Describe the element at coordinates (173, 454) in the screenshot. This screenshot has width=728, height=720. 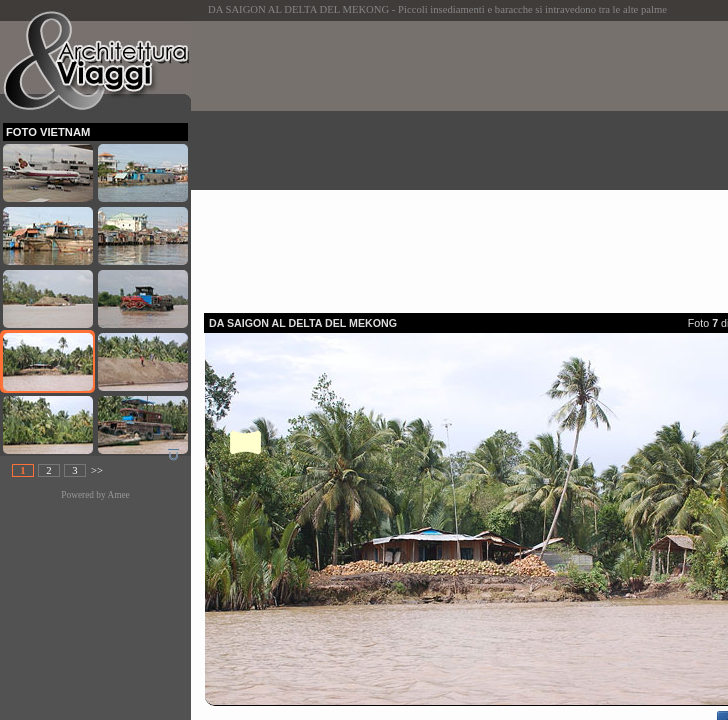
I see `apply overline text formatting` at that location.